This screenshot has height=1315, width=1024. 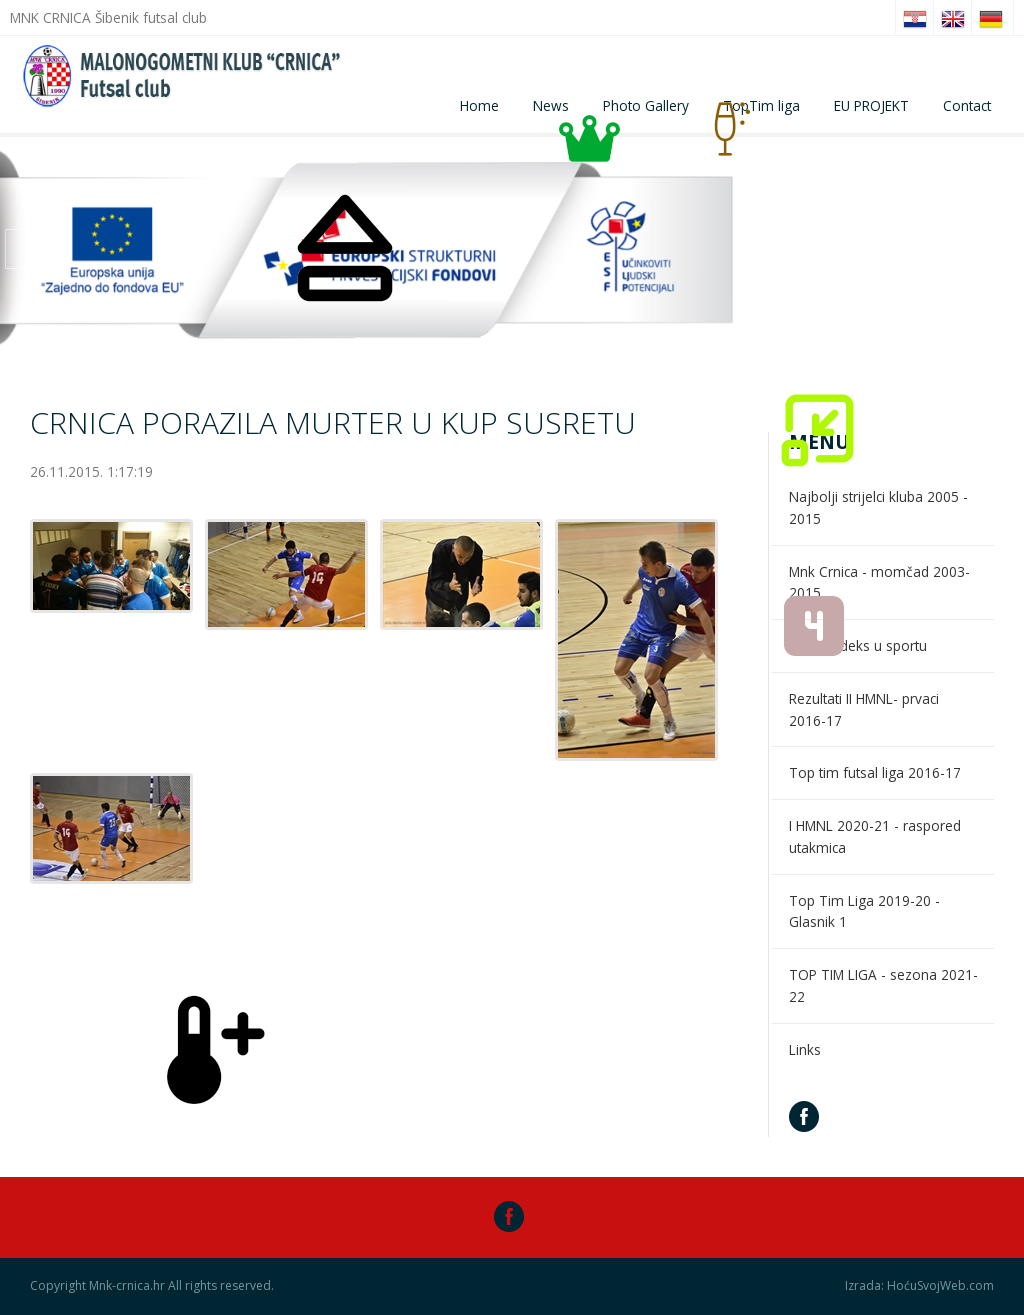 What do you see at coordinates (589, 141) in the screenshot?
I see `indicates premium or VIP membership status` at bounding box center [589, 141].